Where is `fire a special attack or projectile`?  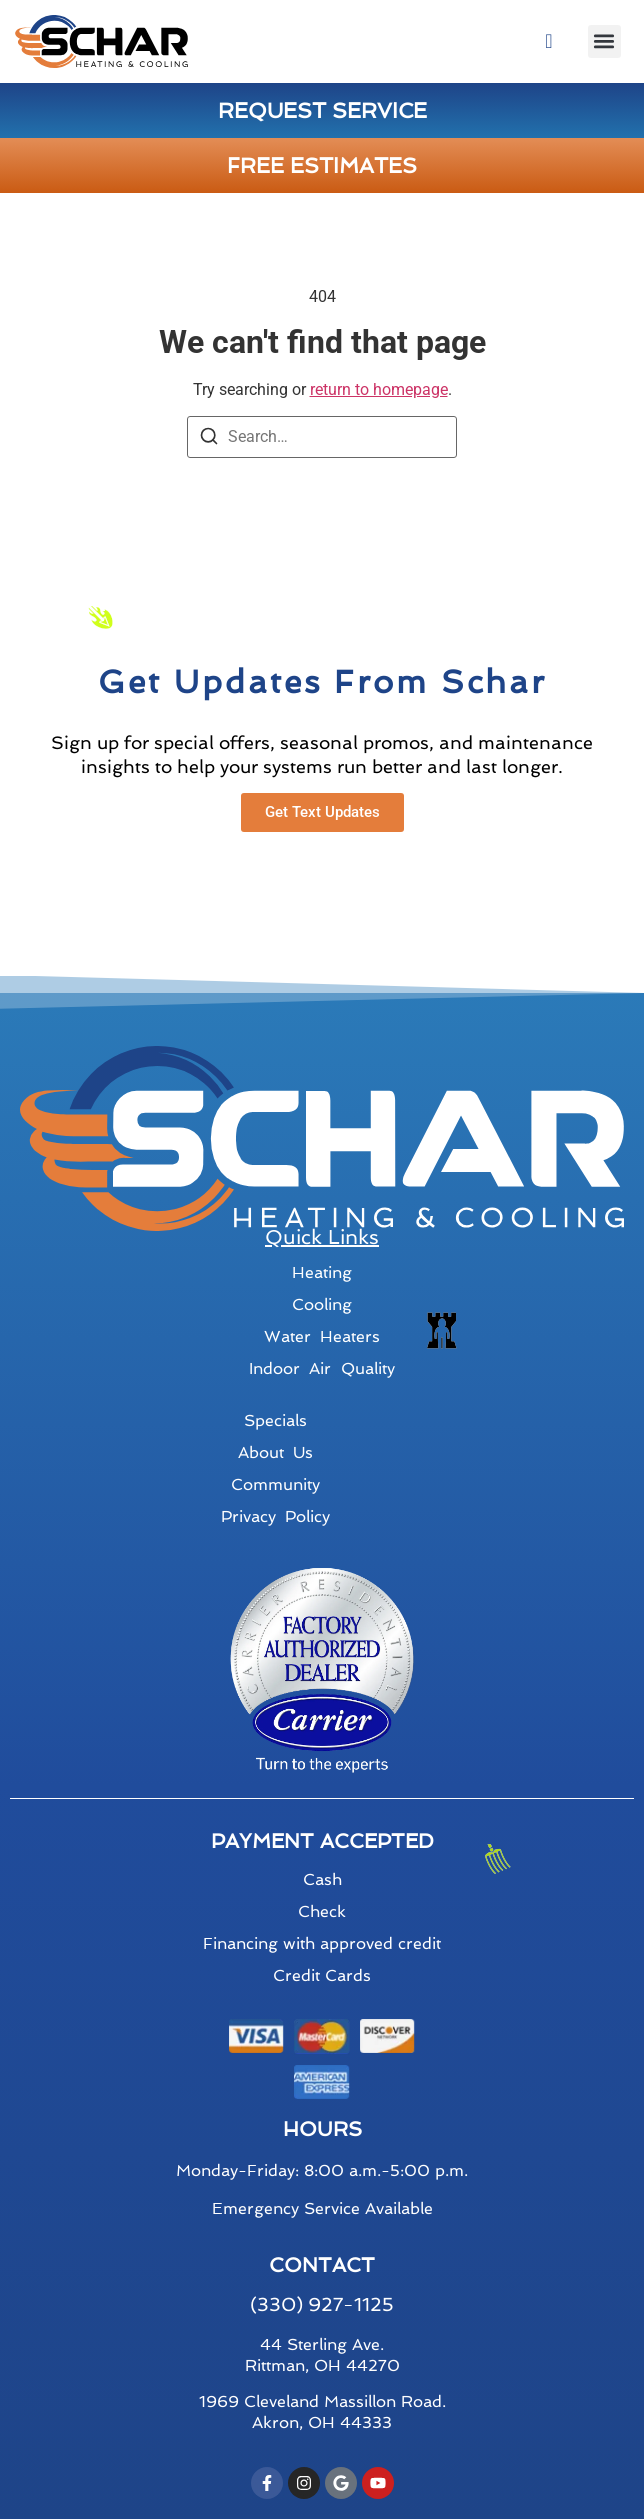 fire a special attack or projectile is located at coordinates (101, 618).